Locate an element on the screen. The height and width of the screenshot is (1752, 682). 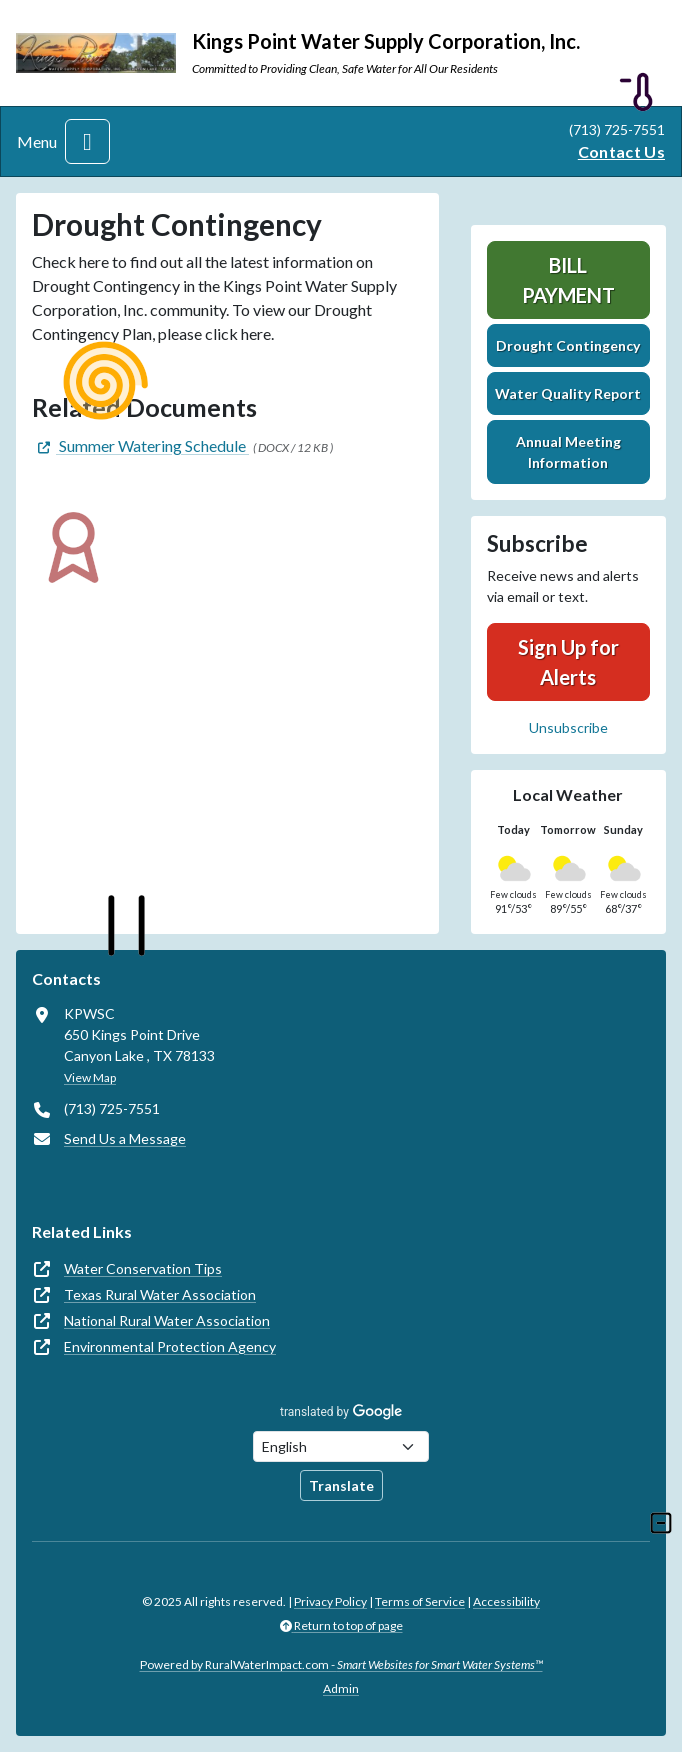
indicates loading or processing in progress is located at coordinates (101, 379).